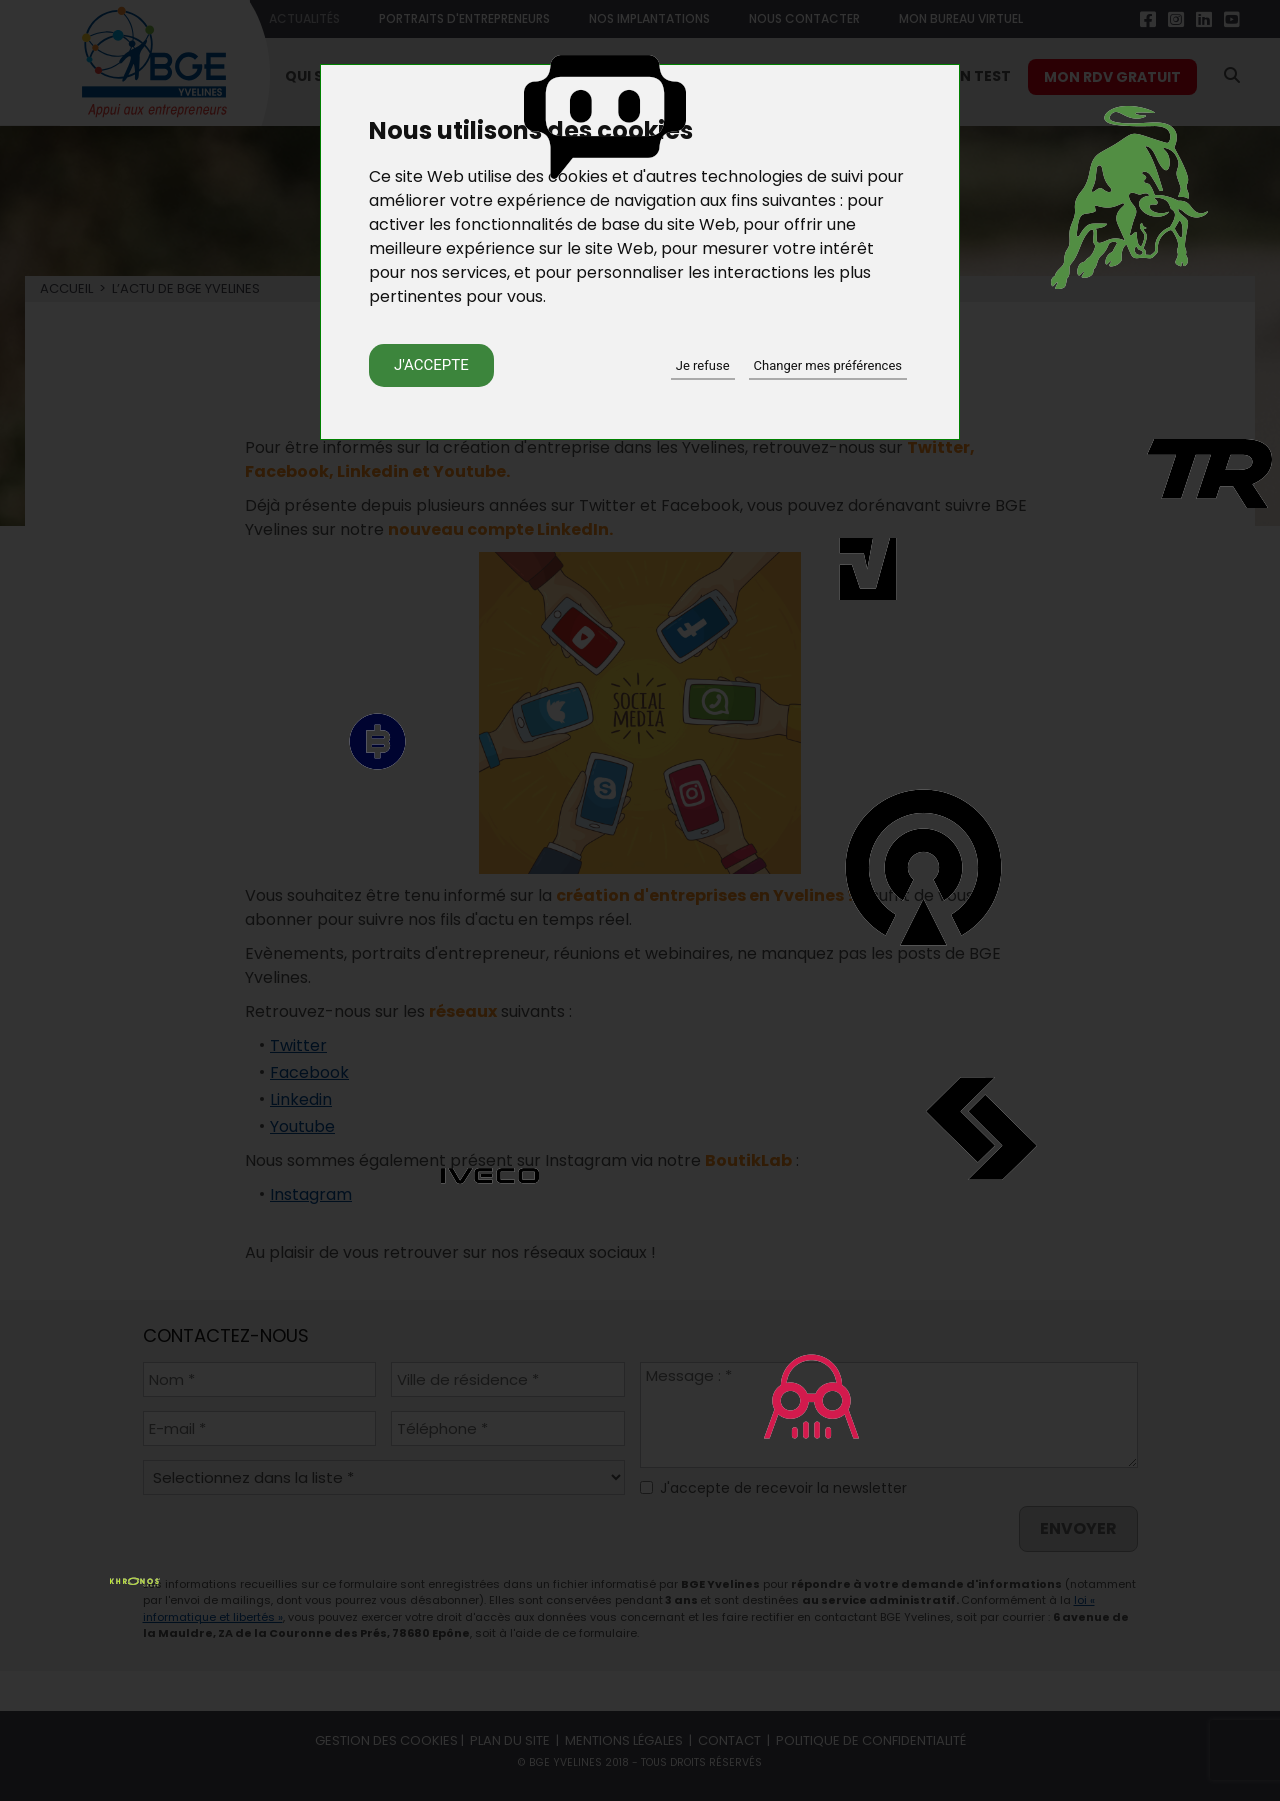 Image resolution: width=1280 pixels, height=1801 pixels. I want to click on lamborghini brand logo, so click(1129, 197).